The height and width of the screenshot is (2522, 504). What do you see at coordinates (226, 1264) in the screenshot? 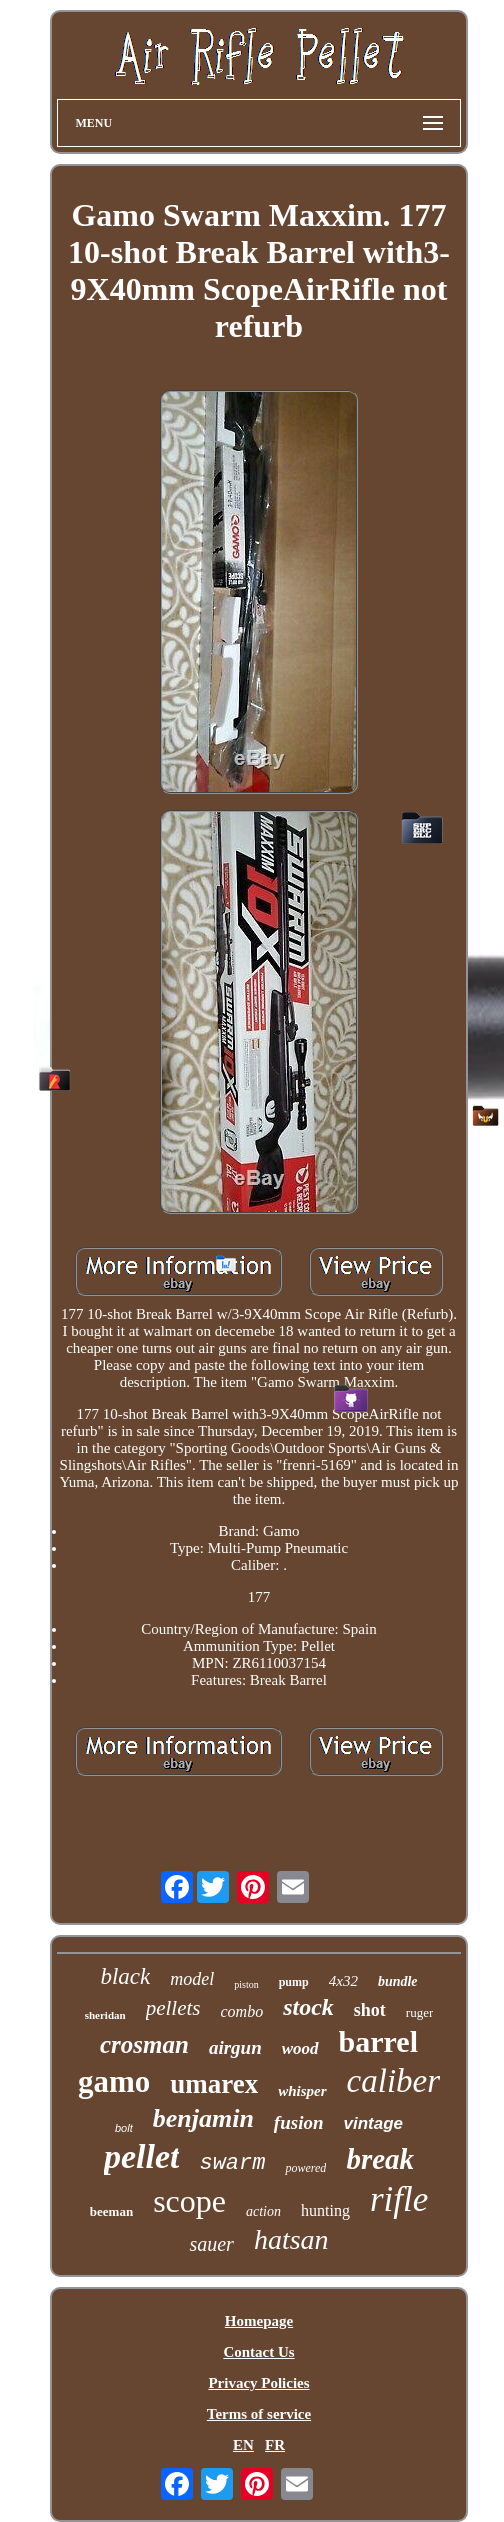
I see `open 4k downloader files folder` at bounding box center [226, 1264].